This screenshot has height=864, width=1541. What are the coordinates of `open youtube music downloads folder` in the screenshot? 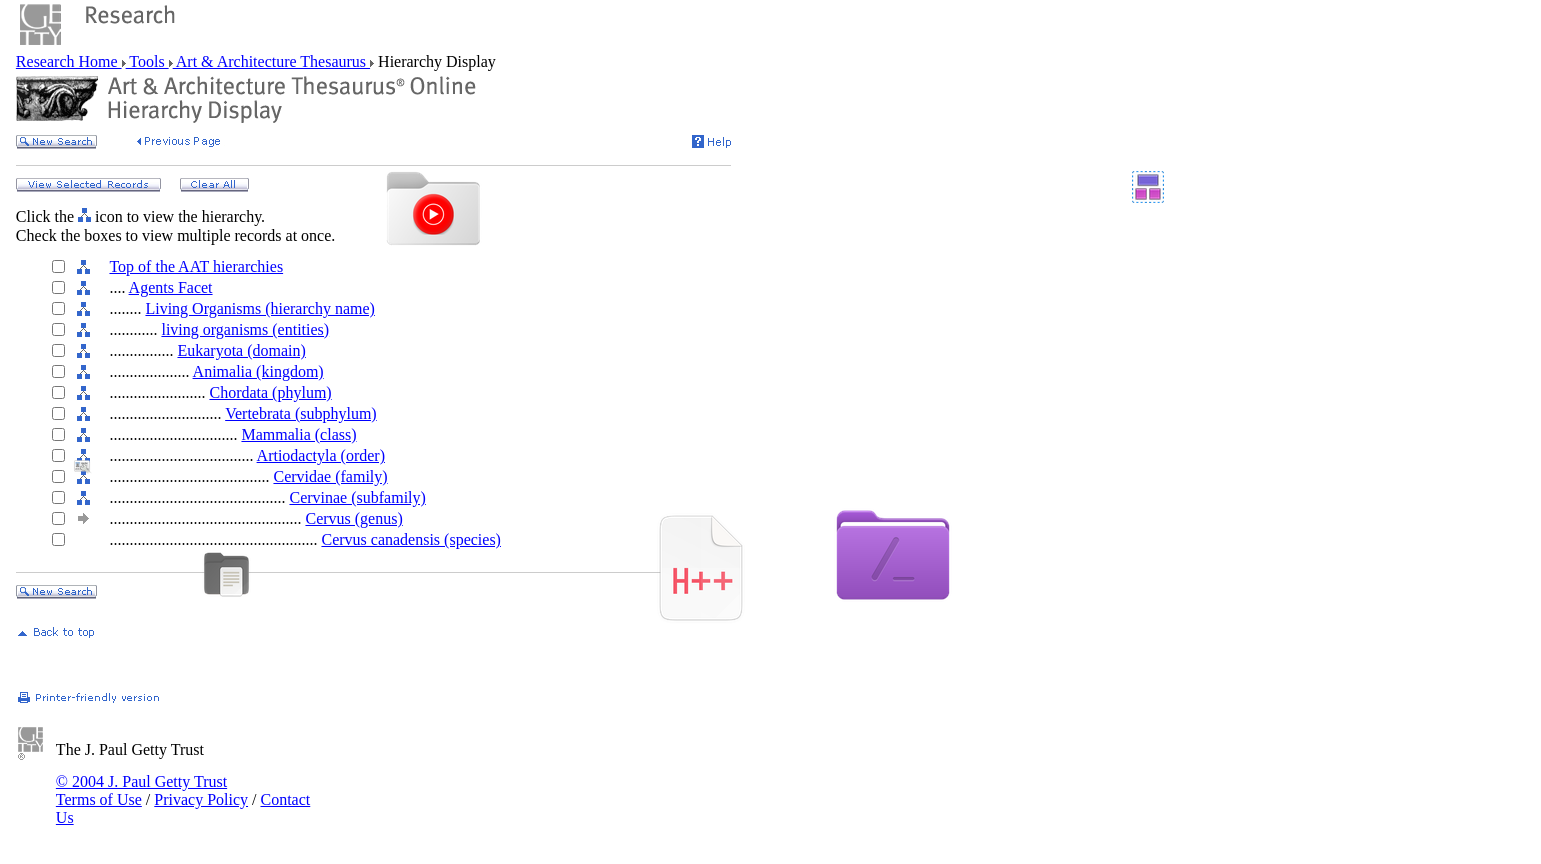 It's located at (433, 211).